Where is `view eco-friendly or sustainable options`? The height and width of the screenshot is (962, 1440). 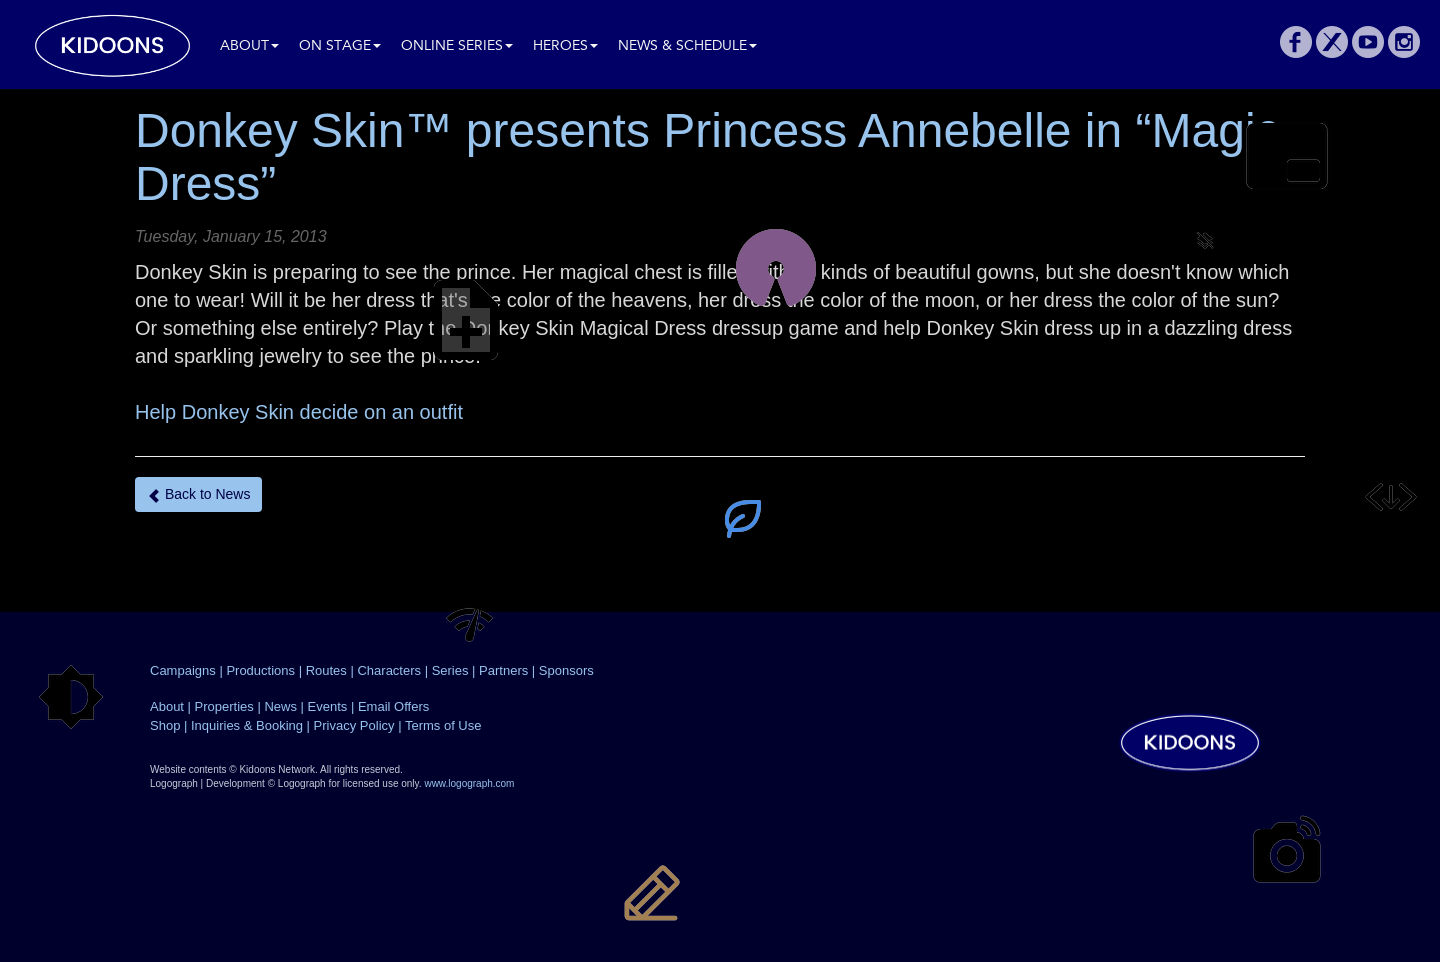
view eco-friendly or sustainable options is located at coordinates (743, 518).